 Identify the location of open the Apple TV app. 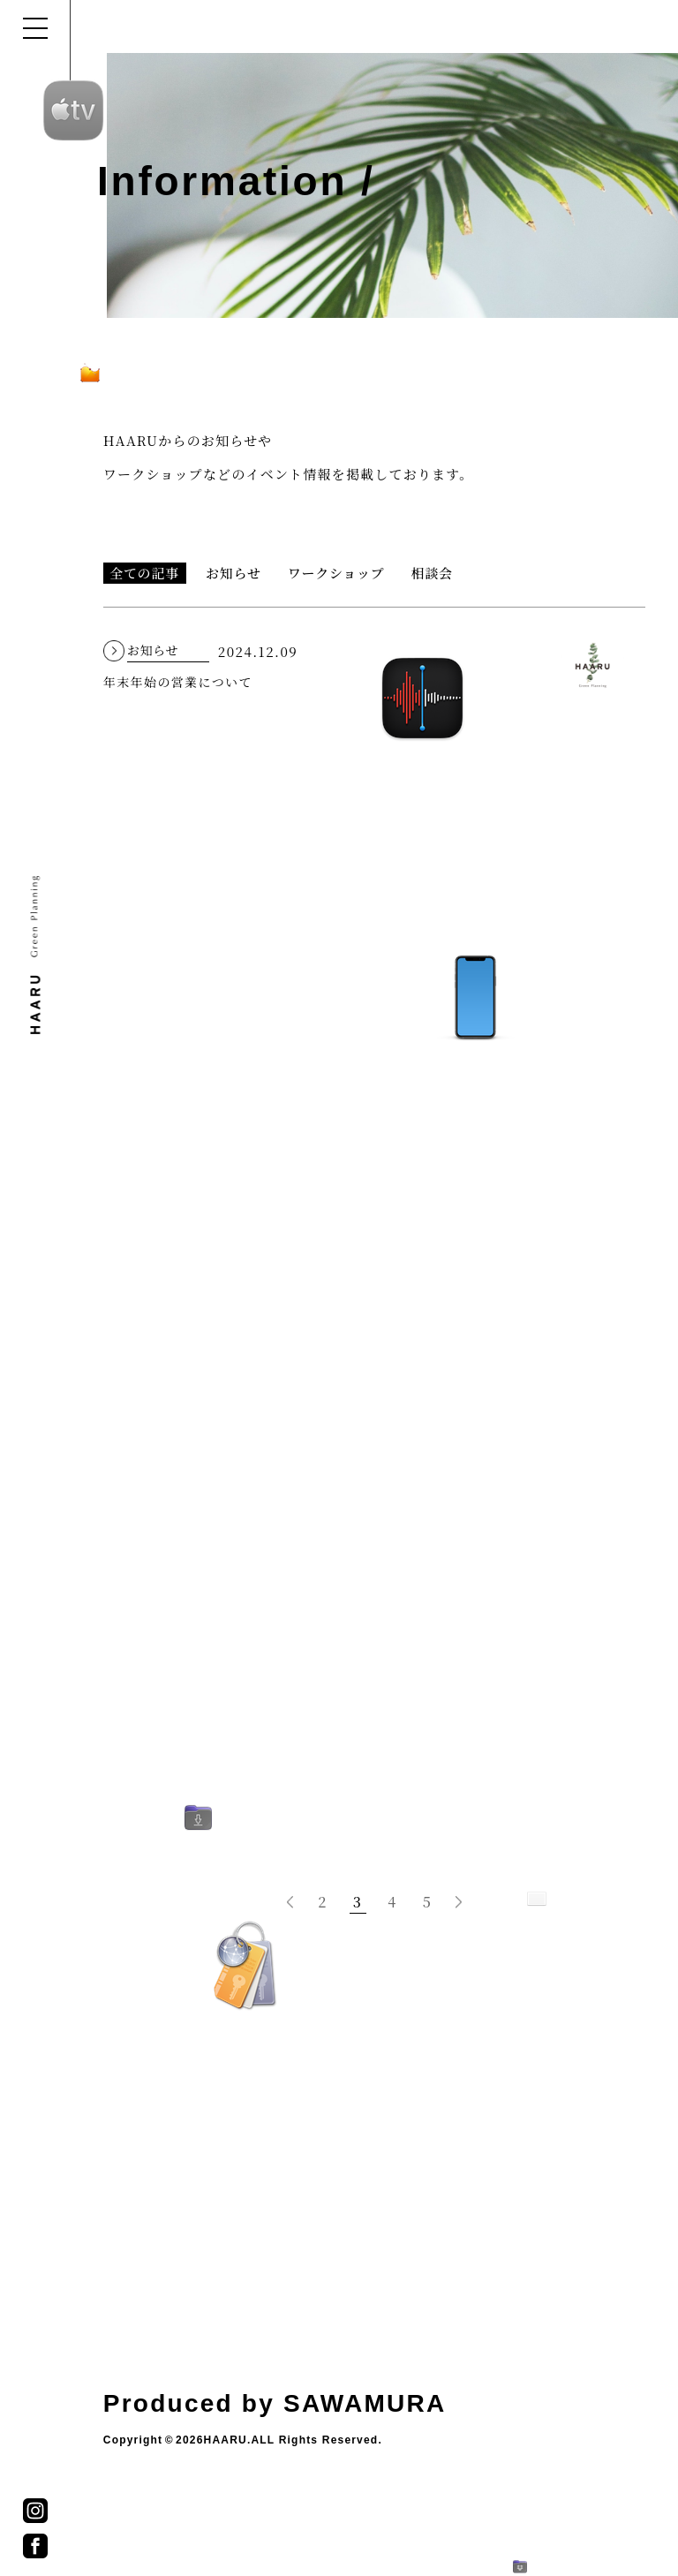
(73, 110).